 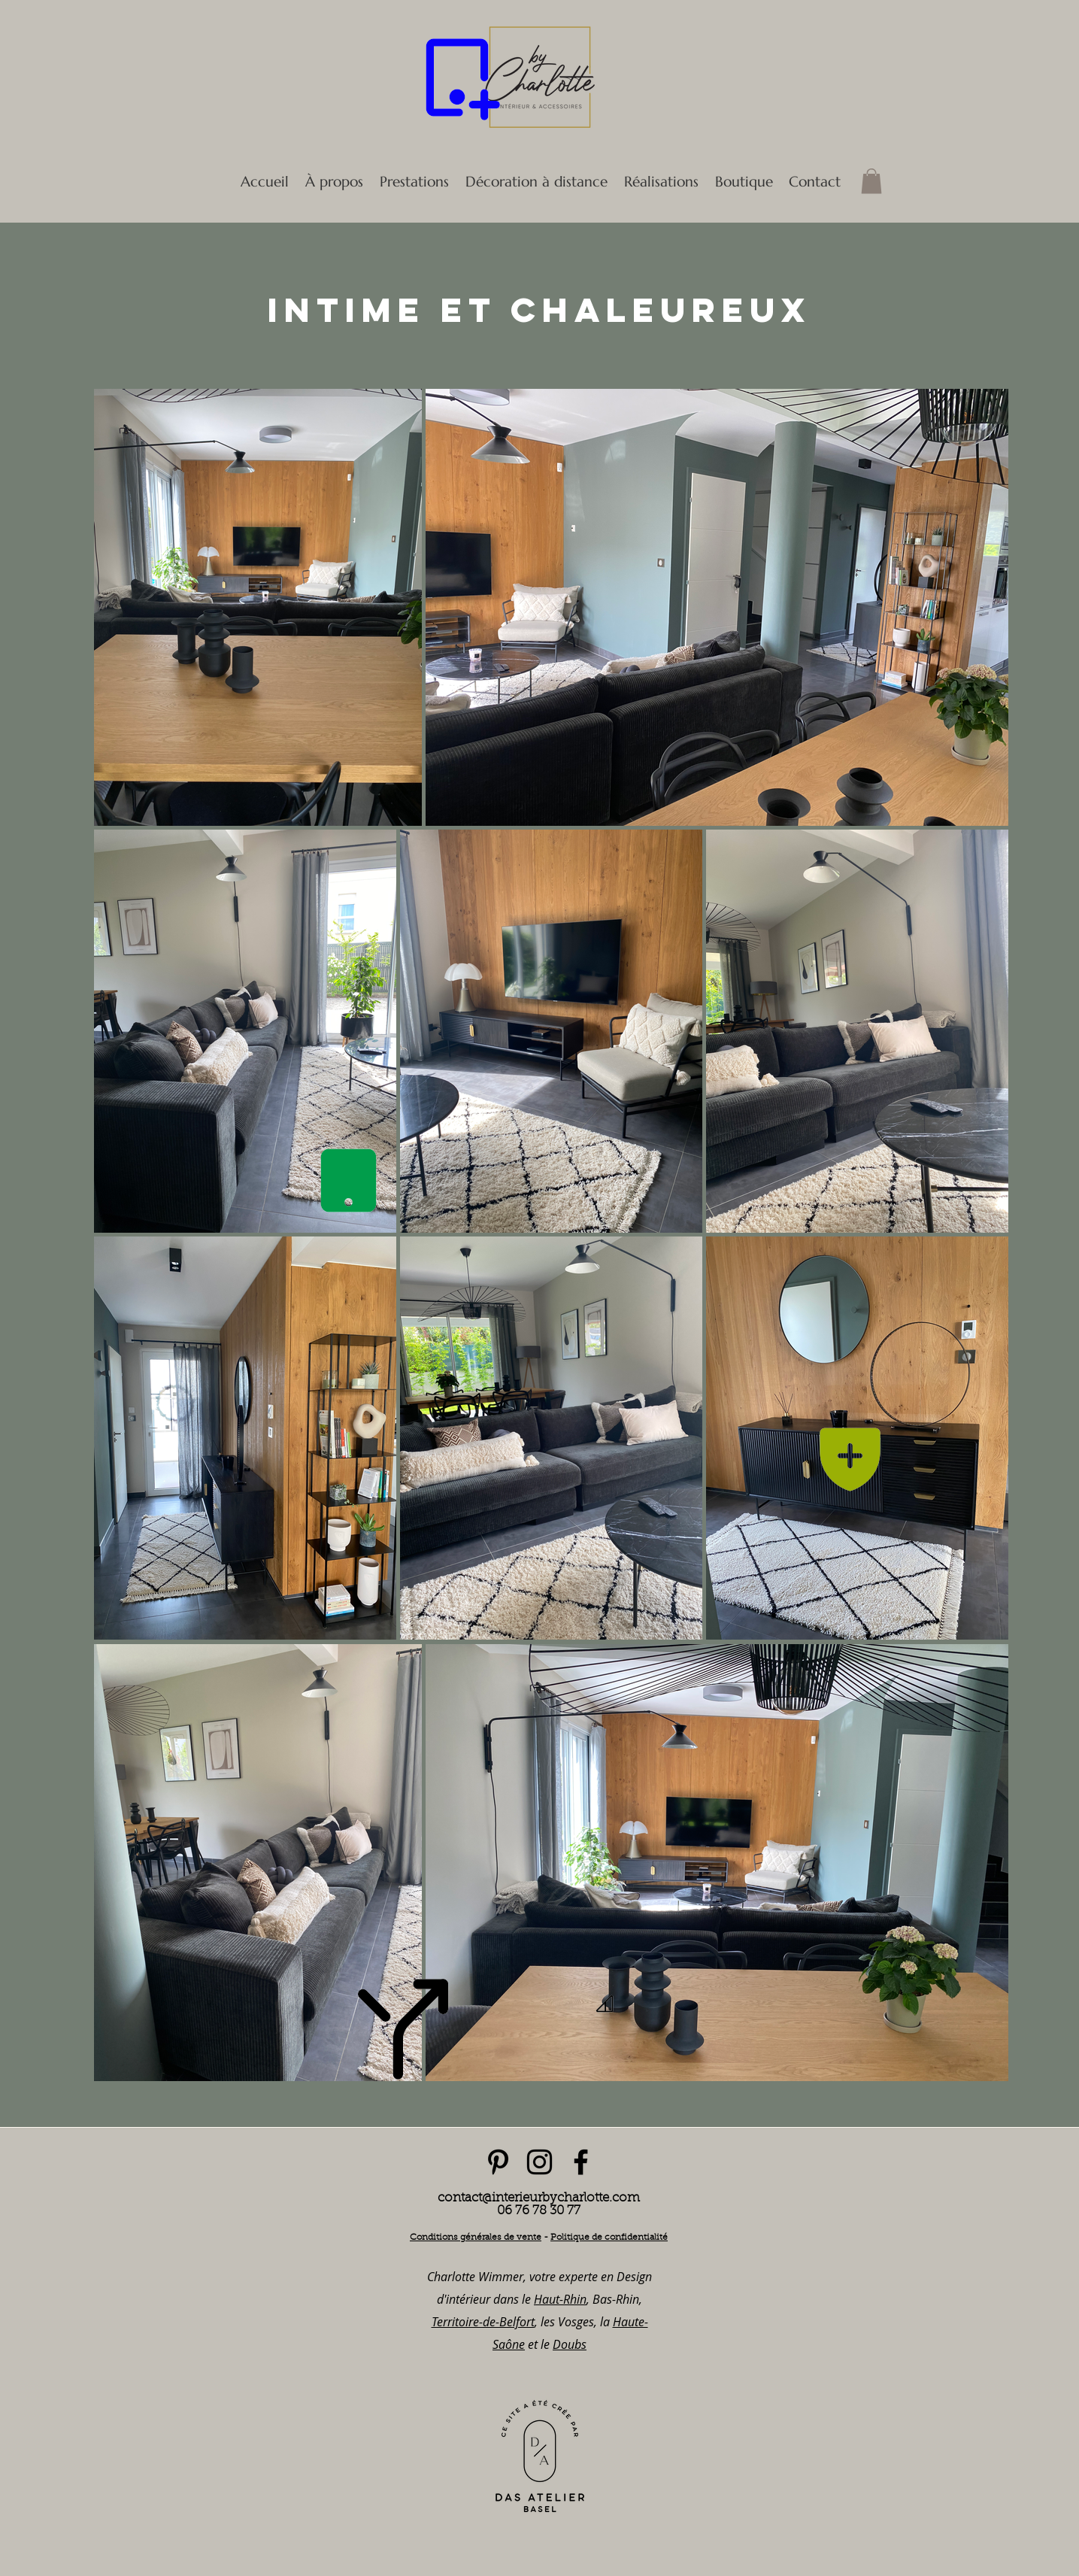 What do you see at coordinates (348, 1180) in the screenshot?
I see `tablet device with home button` at bounding box center [348, 1180].